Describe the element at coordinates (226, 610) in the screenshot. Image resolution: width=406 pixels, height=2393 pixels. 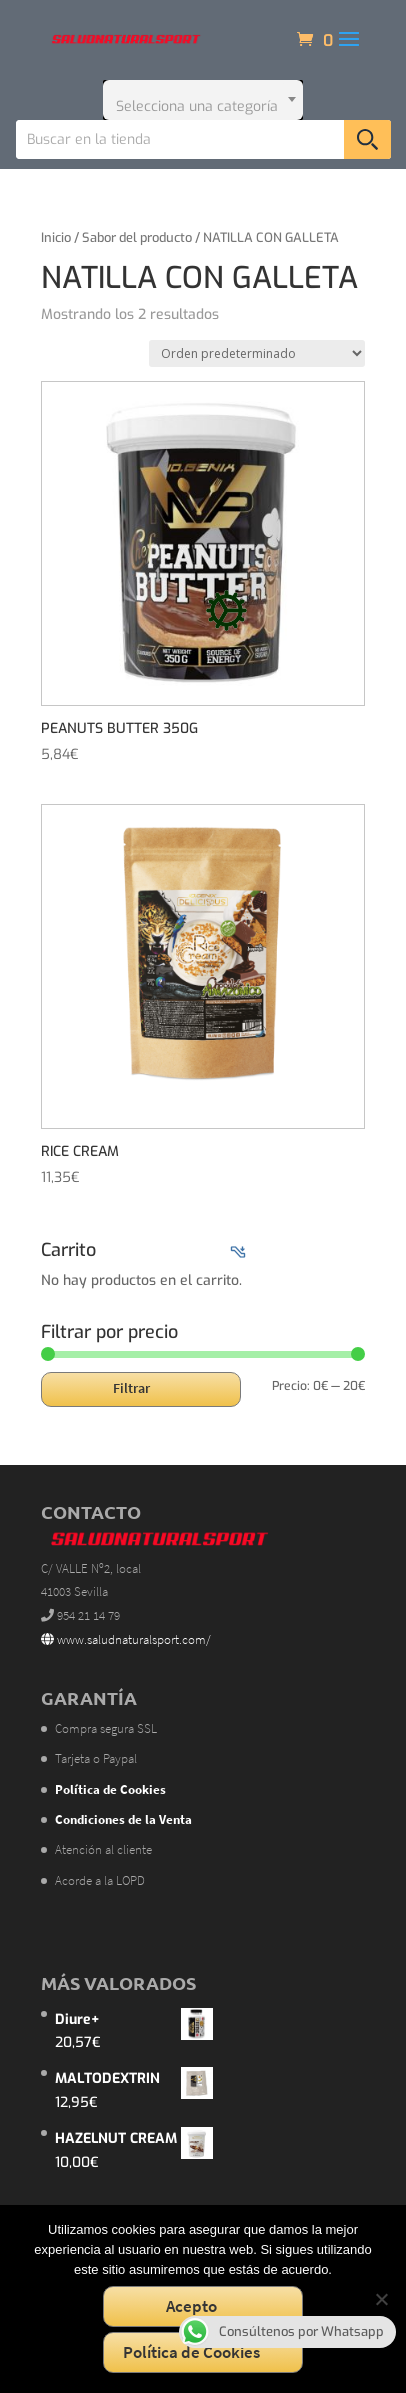
I see `access settings or preferences` at that location.